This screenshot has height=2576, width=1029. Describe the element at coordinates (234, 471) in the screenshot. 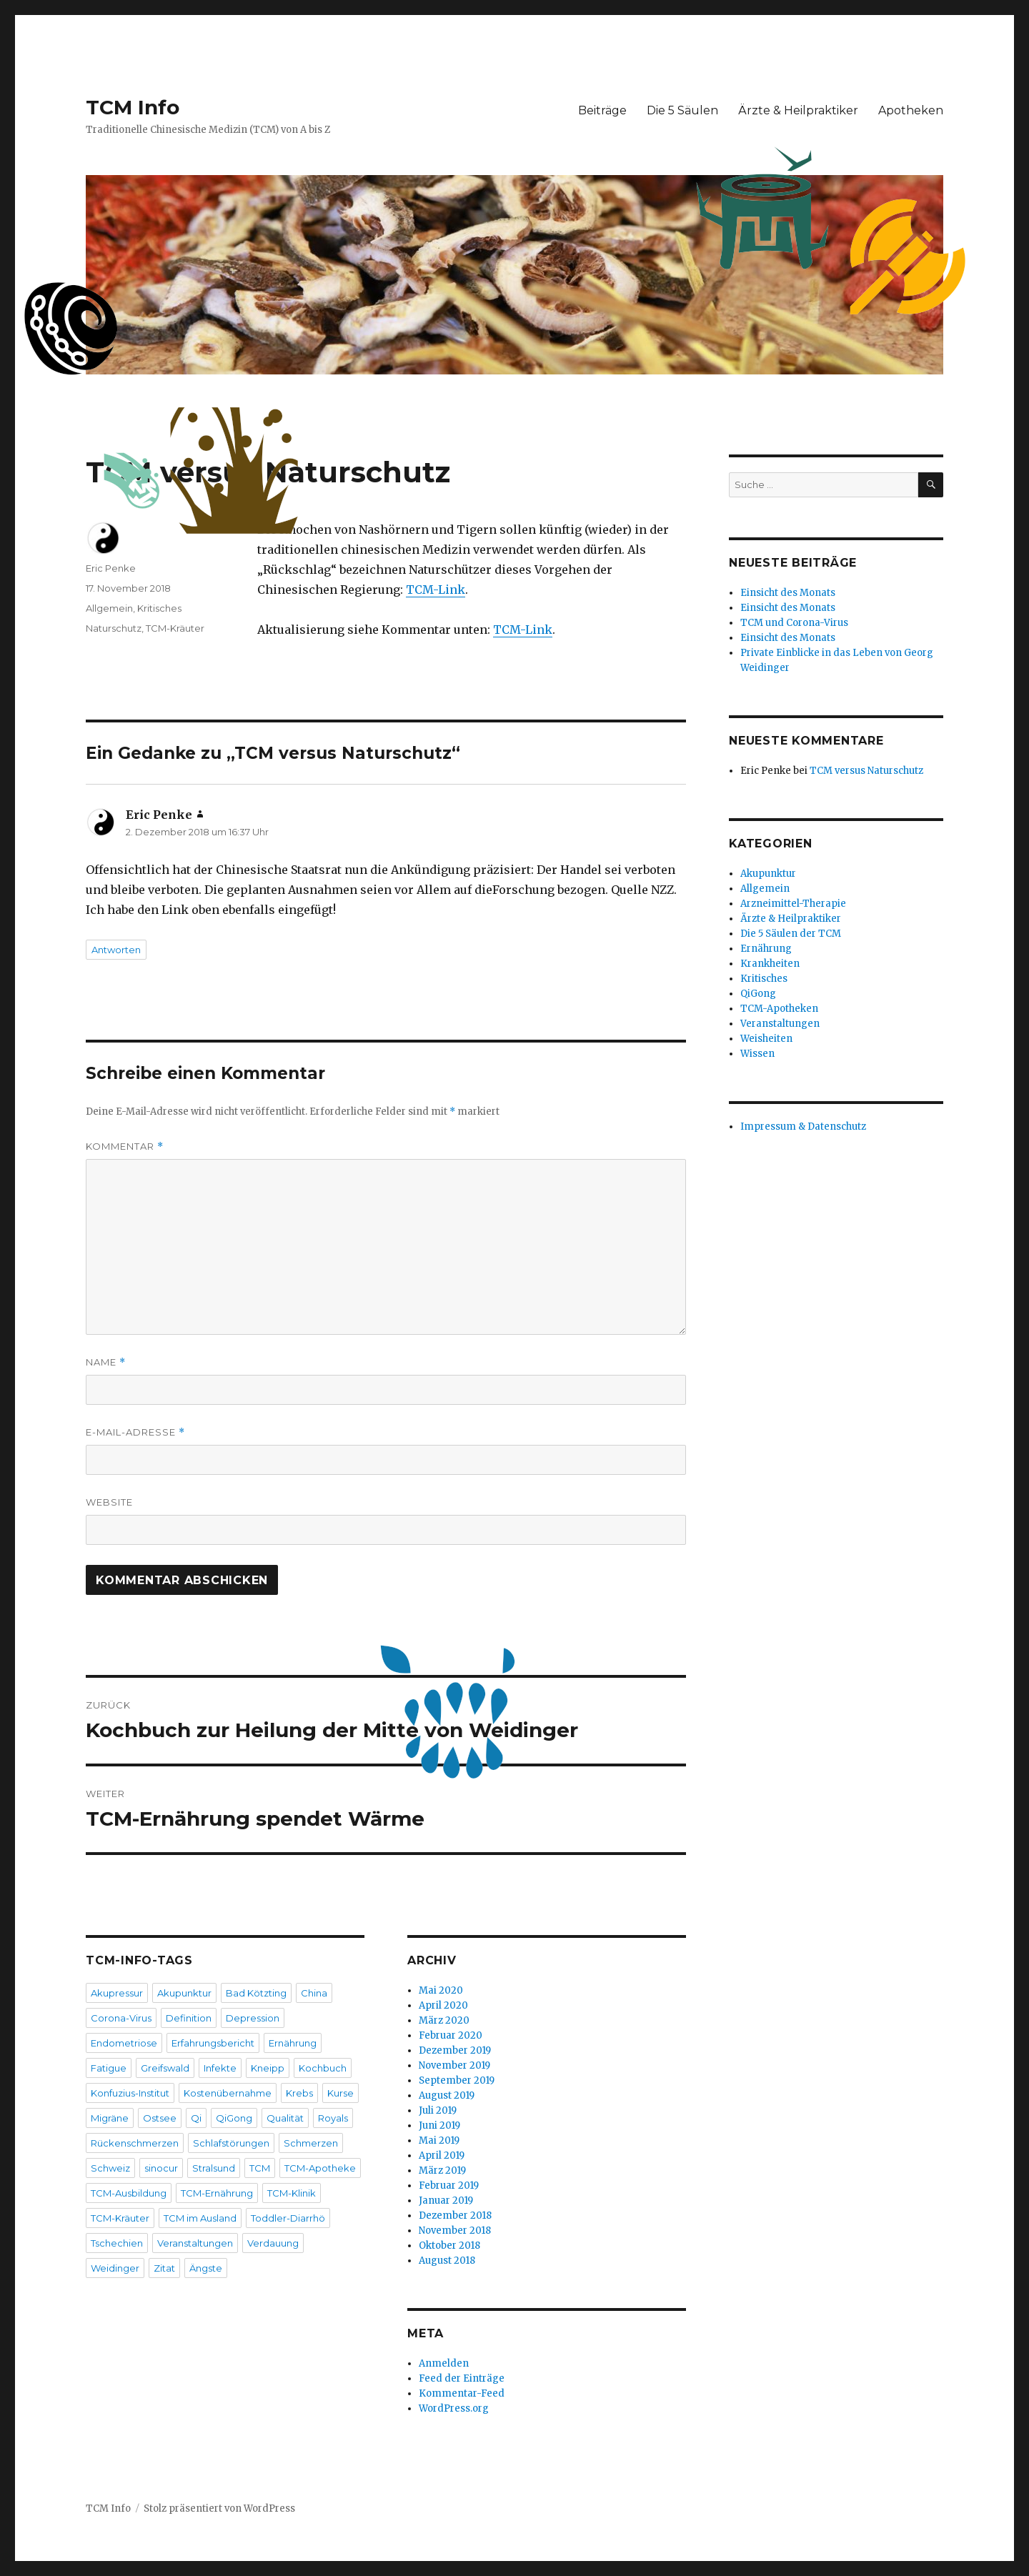

I see `indicates volcanic activity or eruption event` at that location.